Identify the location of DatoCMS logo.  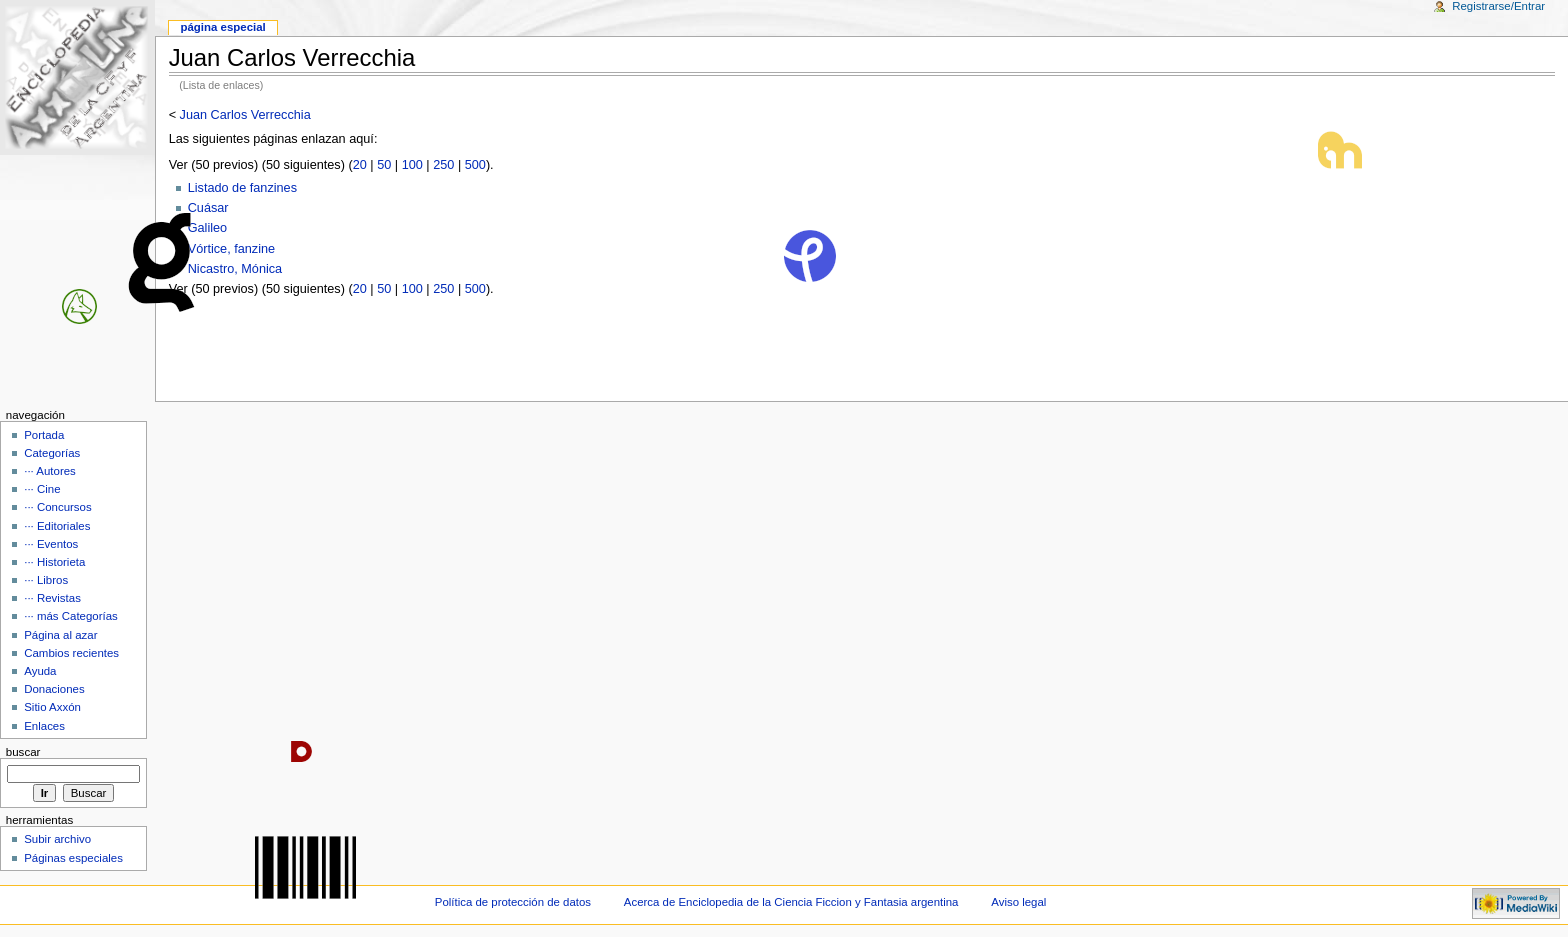
(301, 751).